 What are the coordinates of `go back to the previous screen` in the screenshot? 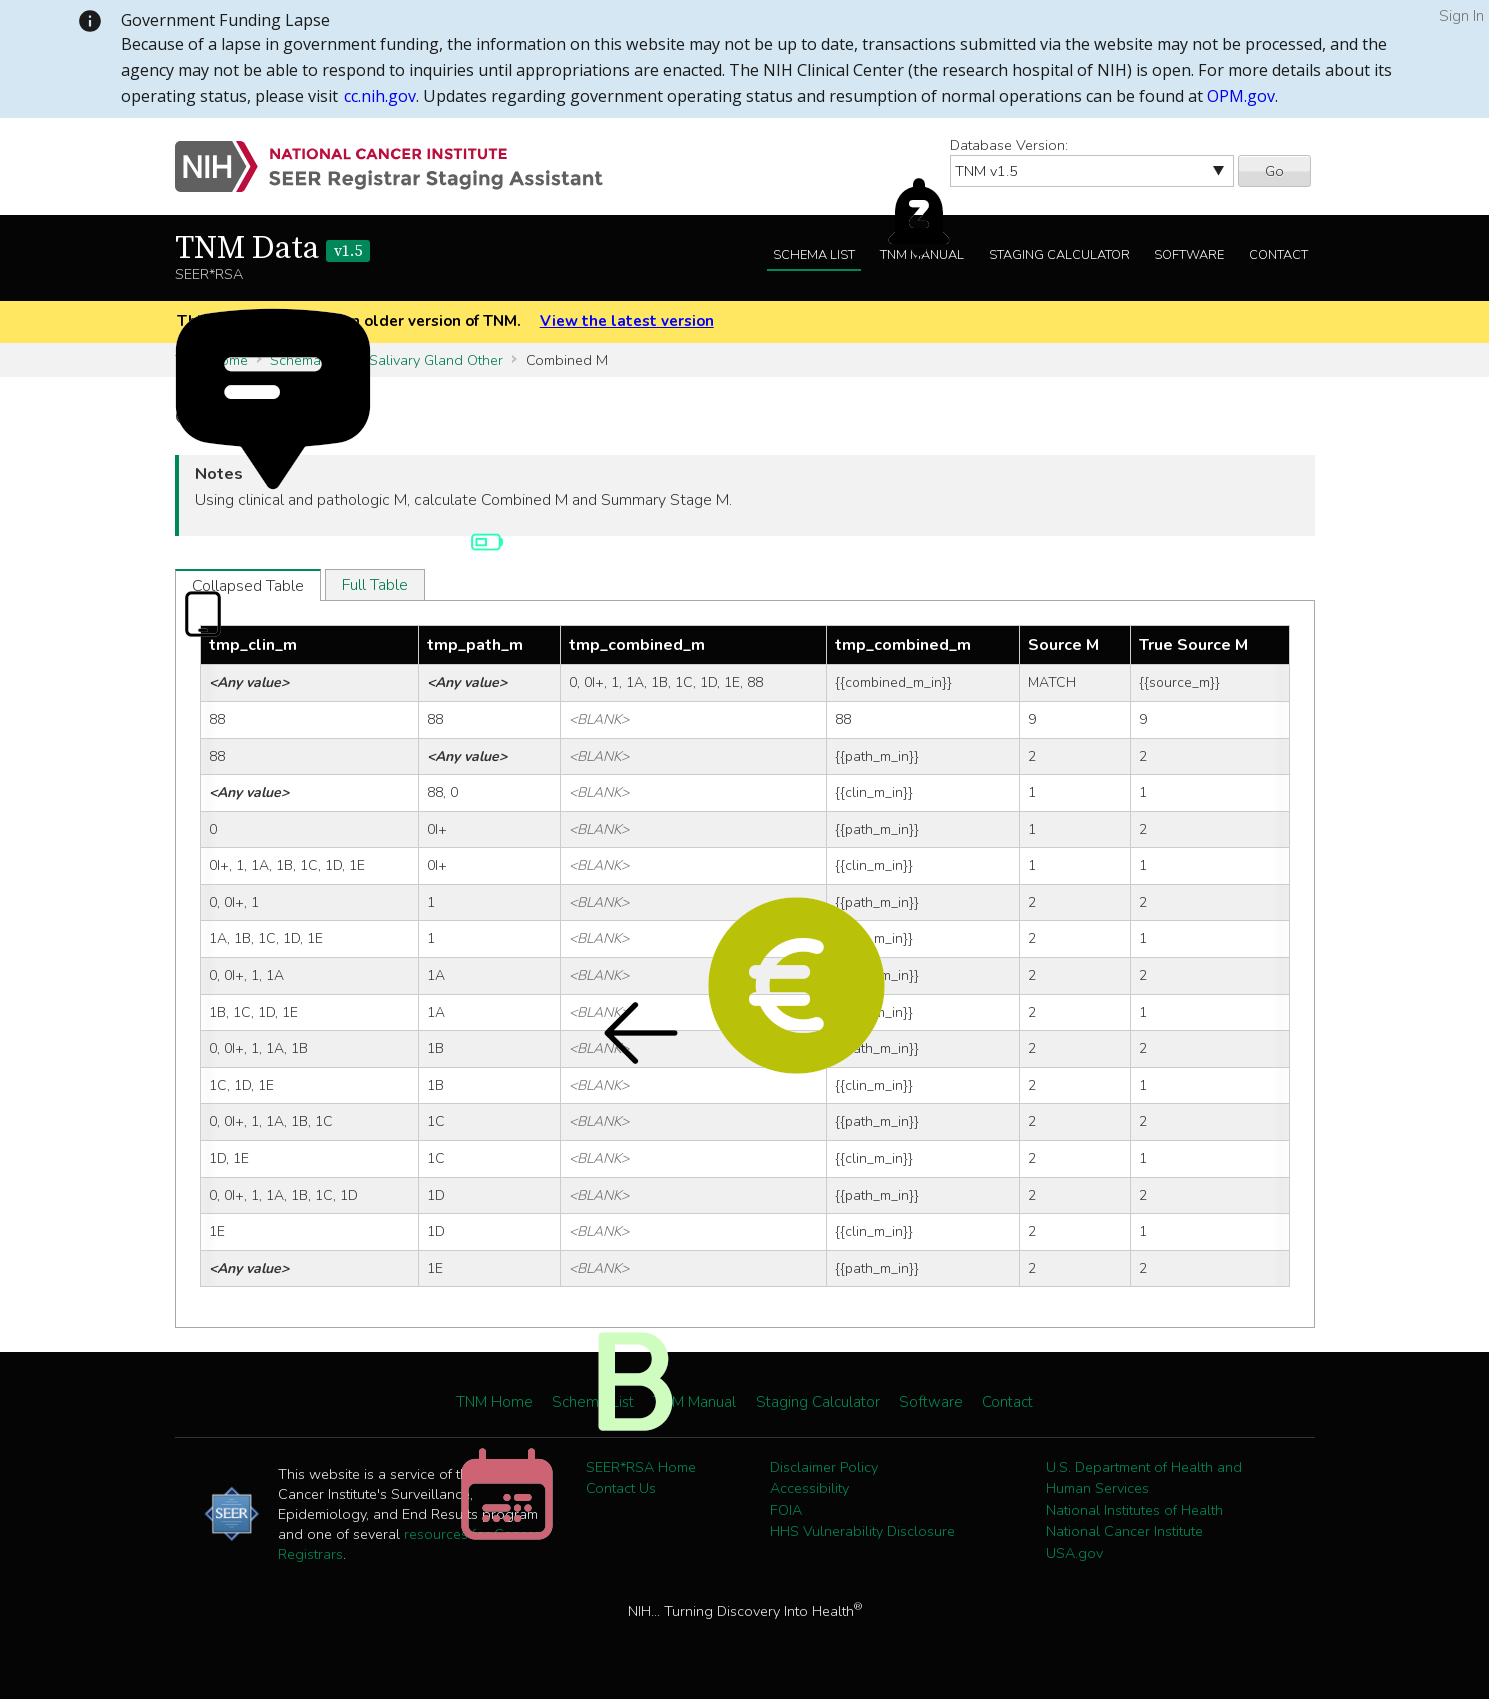 It's located at (641, 1033).